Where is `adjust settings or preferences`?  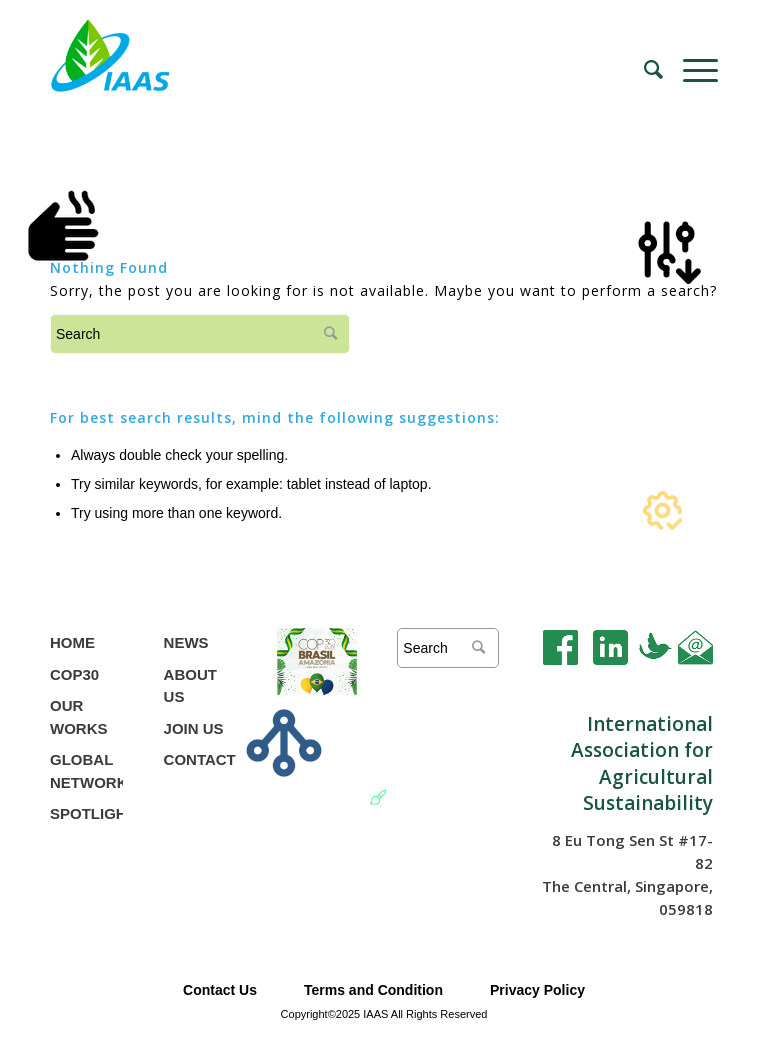 adjust settings or preferences is located at coordinates (666, 249).